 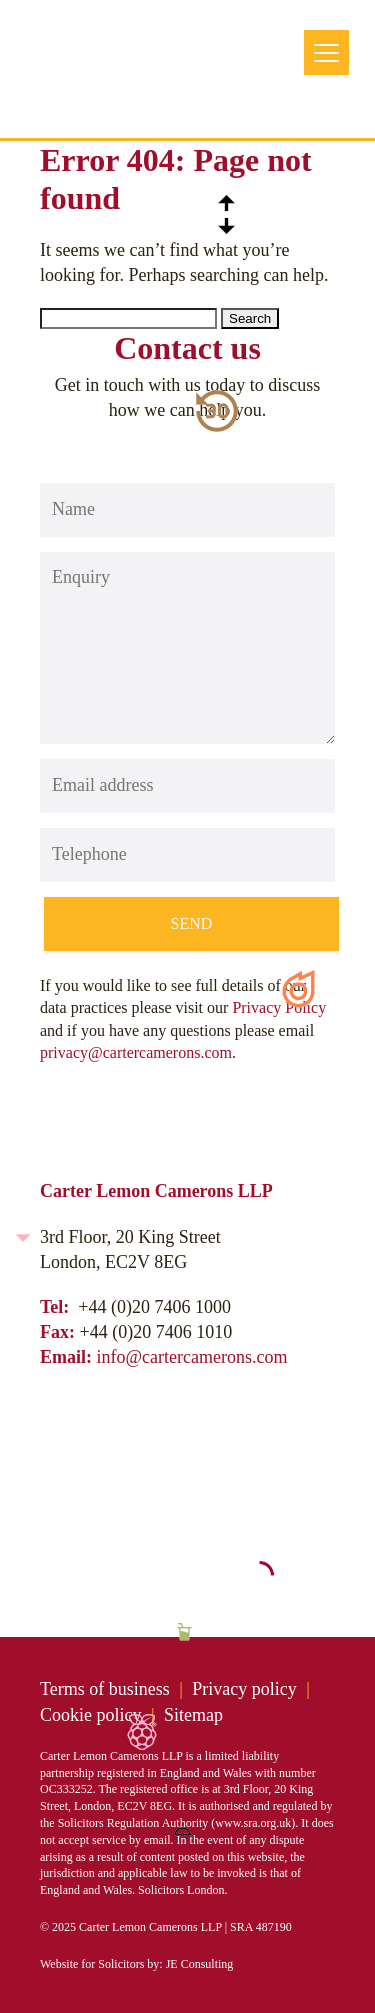 What do you see at coordinates (142, 1732) in the screenshot?
I see `Raspberry Pi brand logo` at bounding box center [142, 1732].